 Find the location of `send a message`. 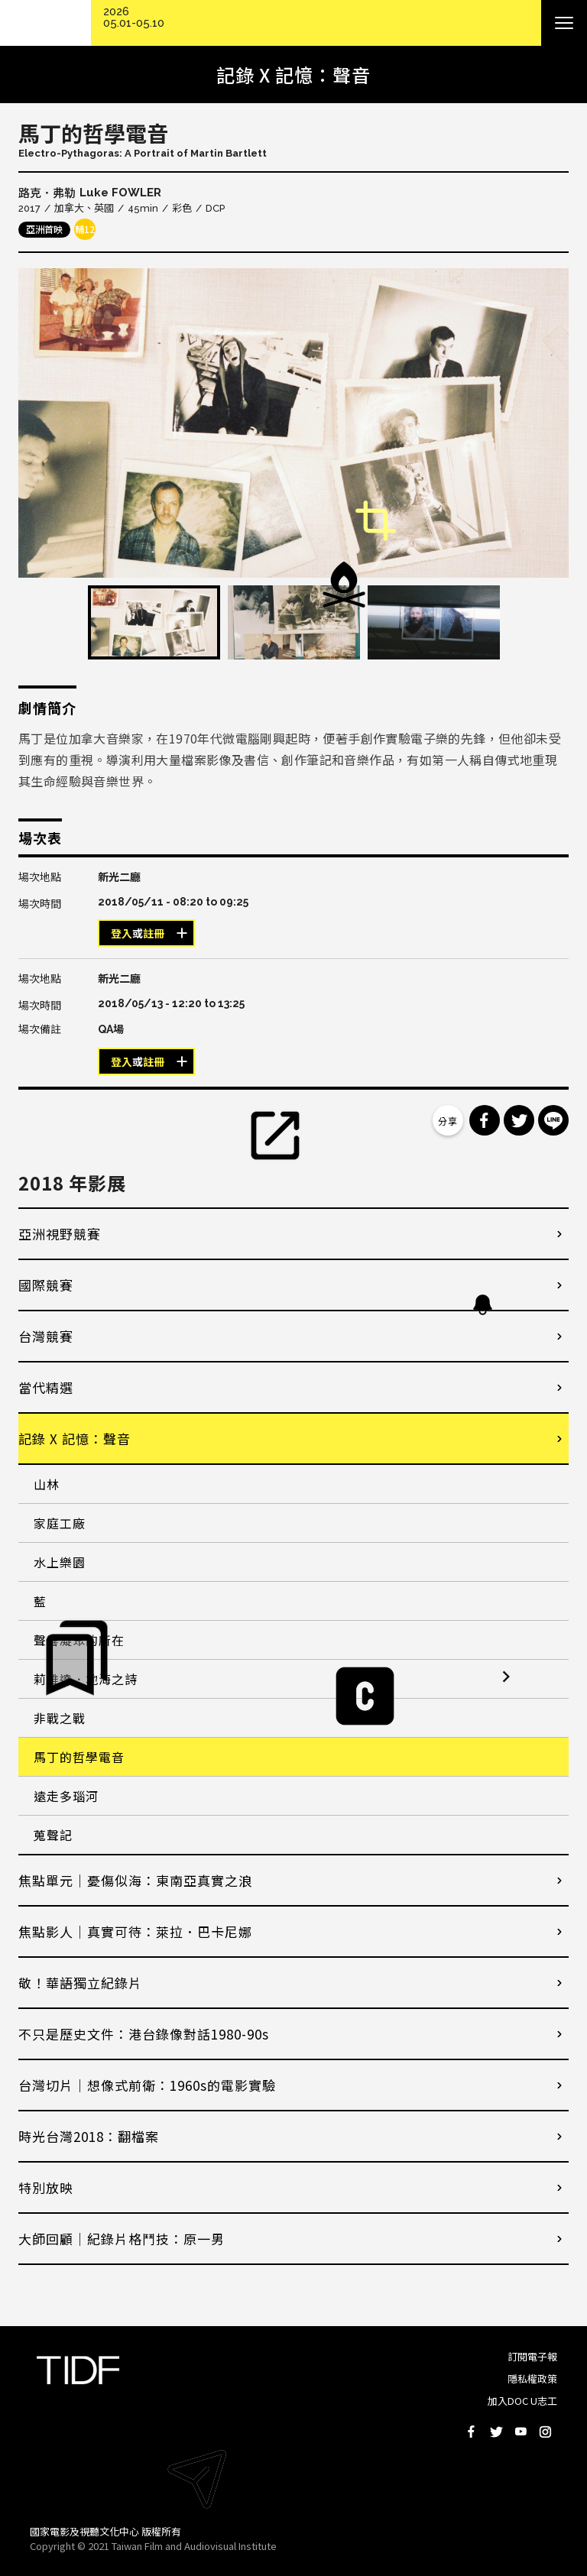

send a message is located at coordinates (199, 2477).